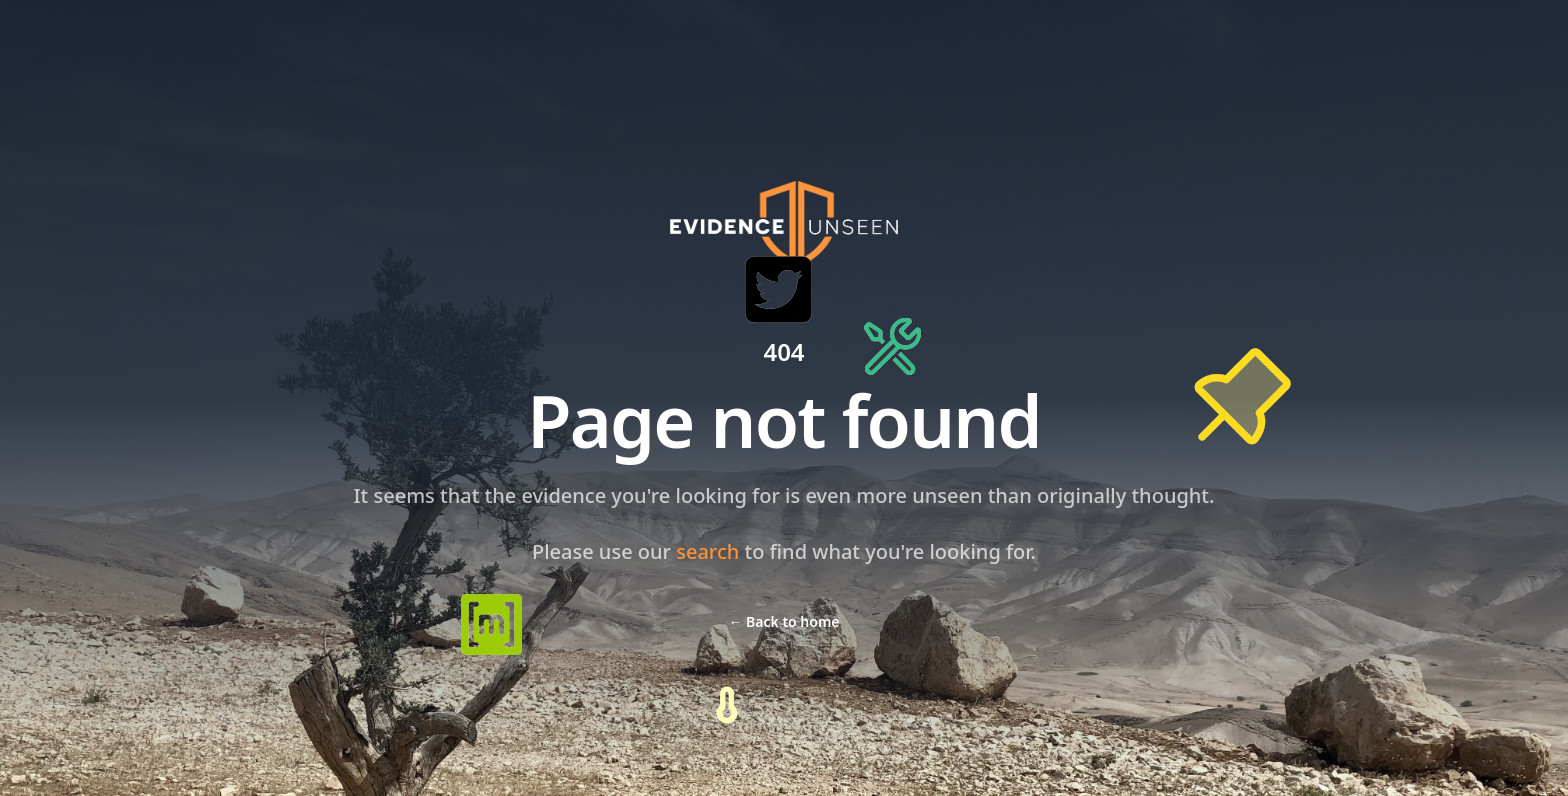  What do you see at coordinates (1239, 400) in the screenshot?
I see `pin an item to keep it visible` at bounding box center [1239, 400].